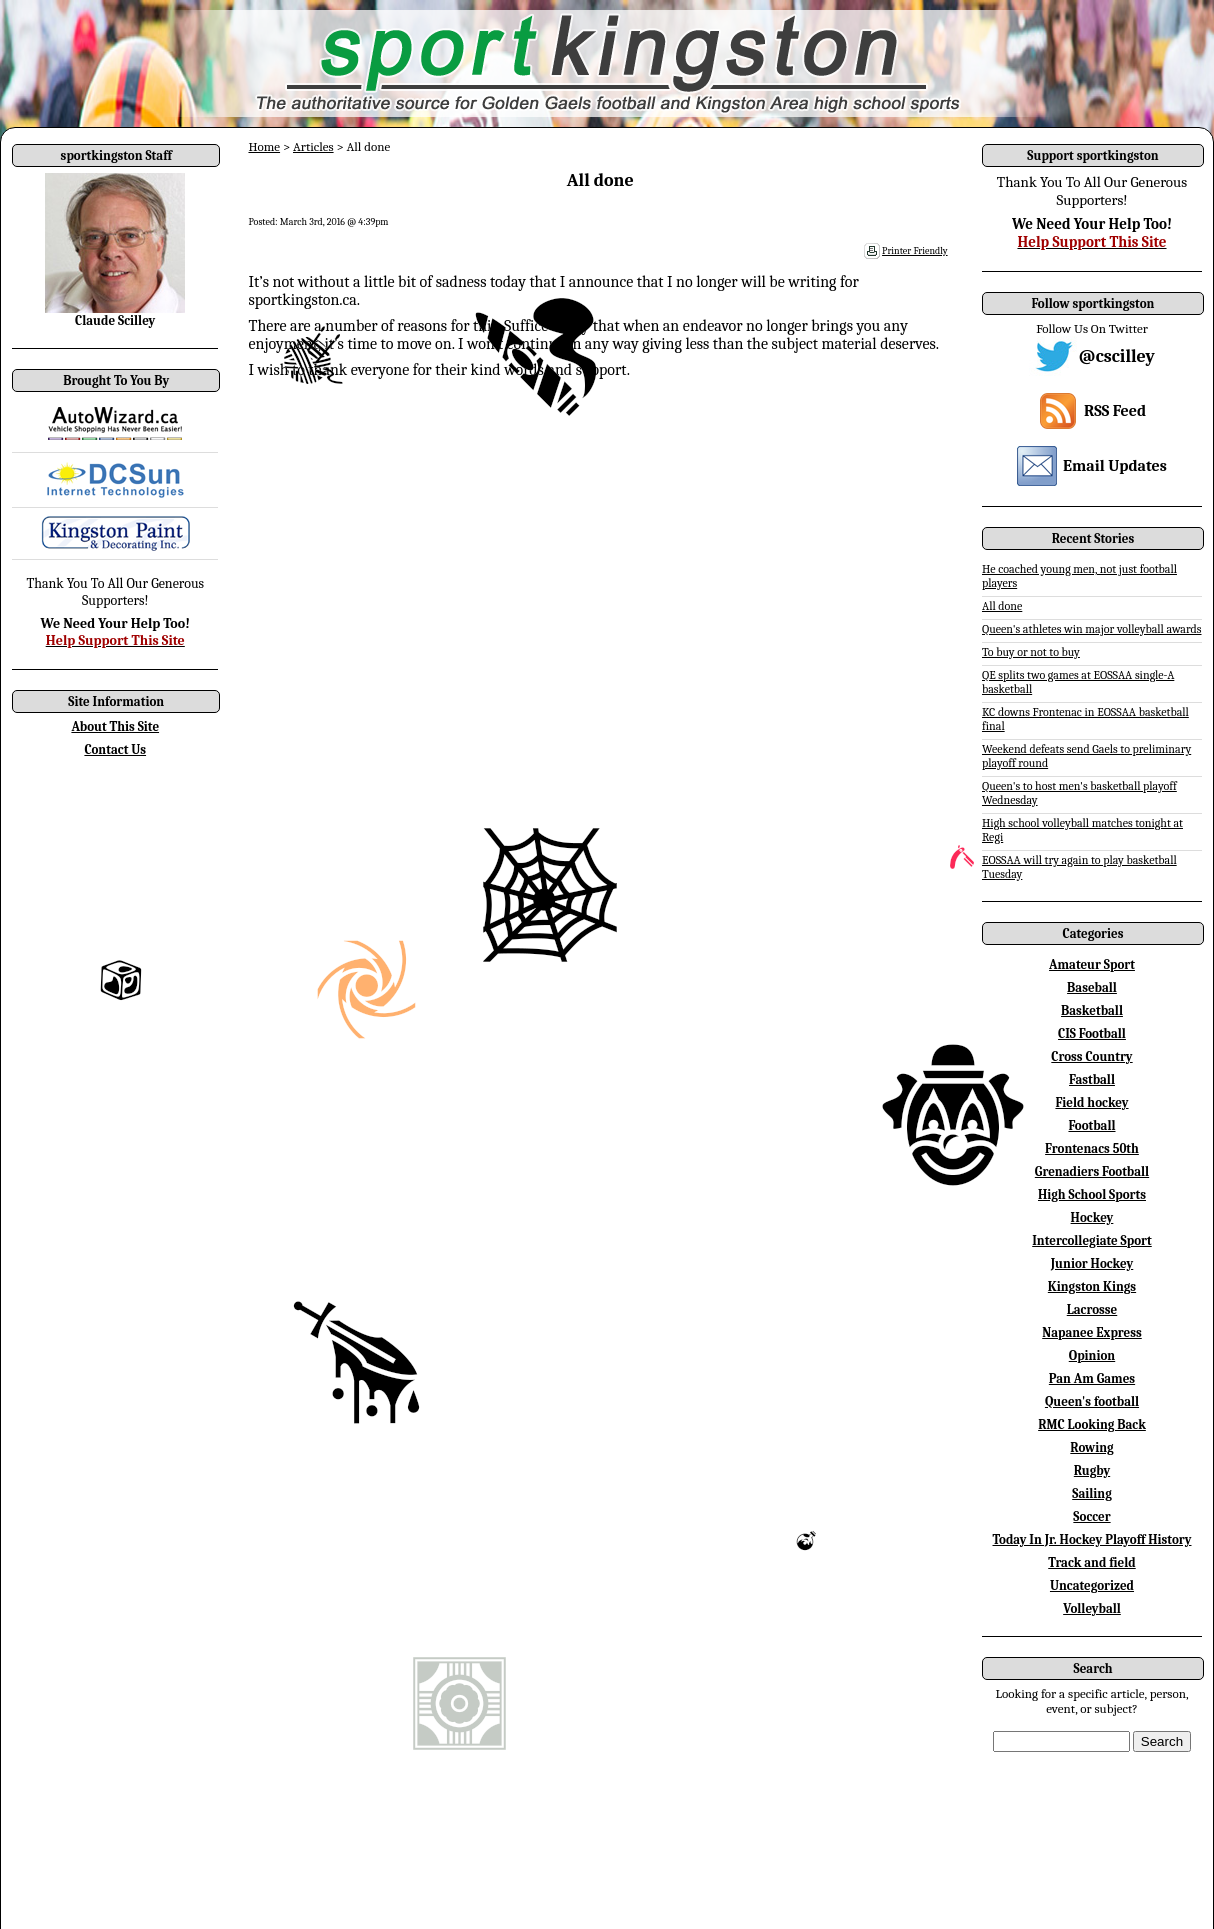 This screenshot has width=1214, height=1929. Describe the element at coordinates (459, 1703) in the screenshot. I see `decorative tile or pattern element` at that location.